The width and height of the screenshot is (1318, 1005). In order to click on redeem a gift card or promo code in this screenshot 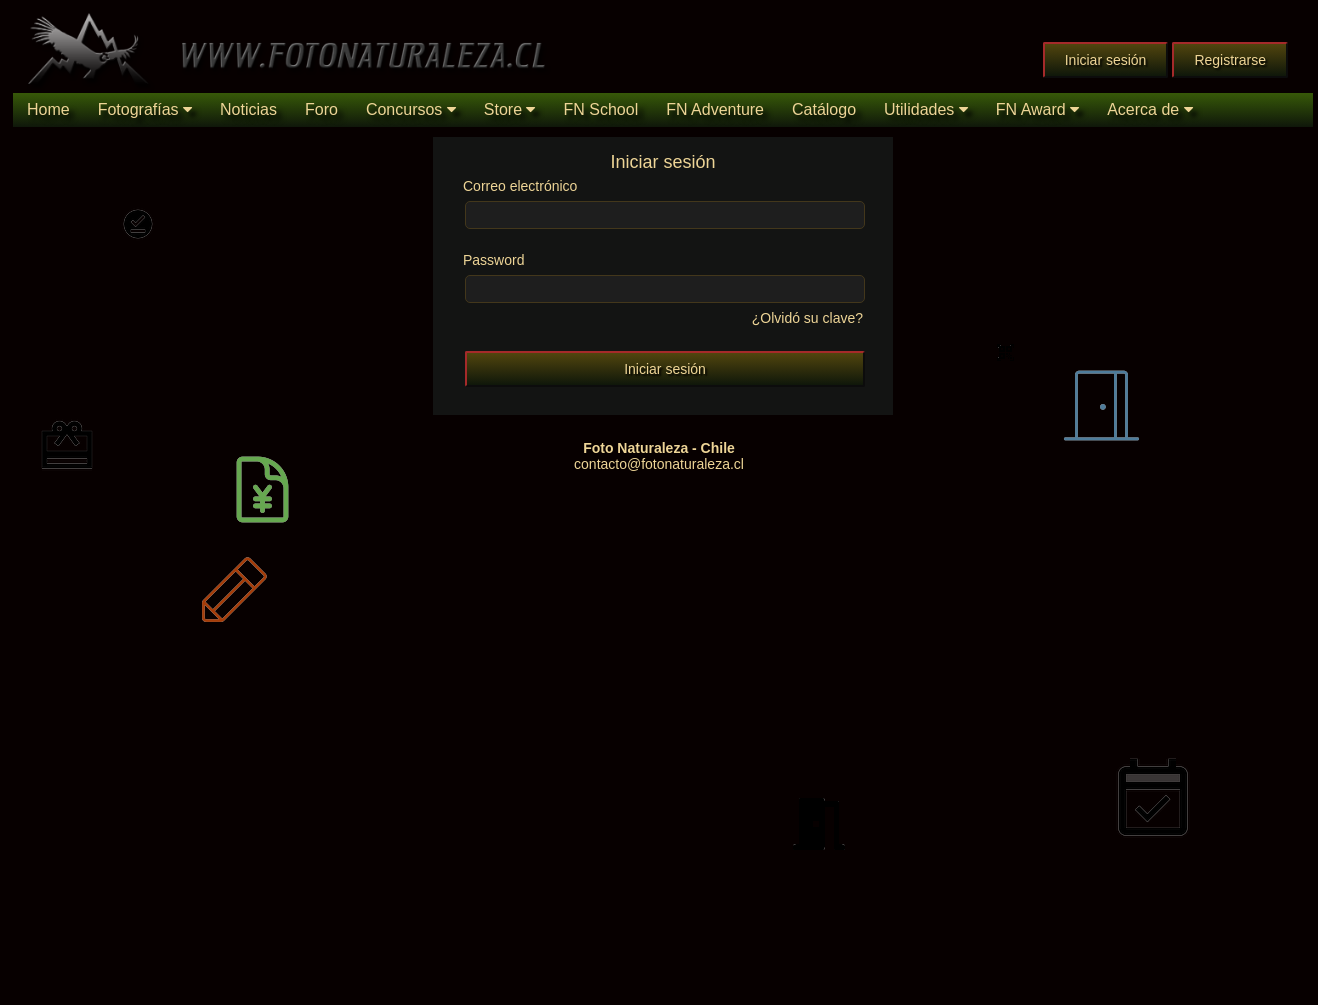, I will do `click(67, 446)`.